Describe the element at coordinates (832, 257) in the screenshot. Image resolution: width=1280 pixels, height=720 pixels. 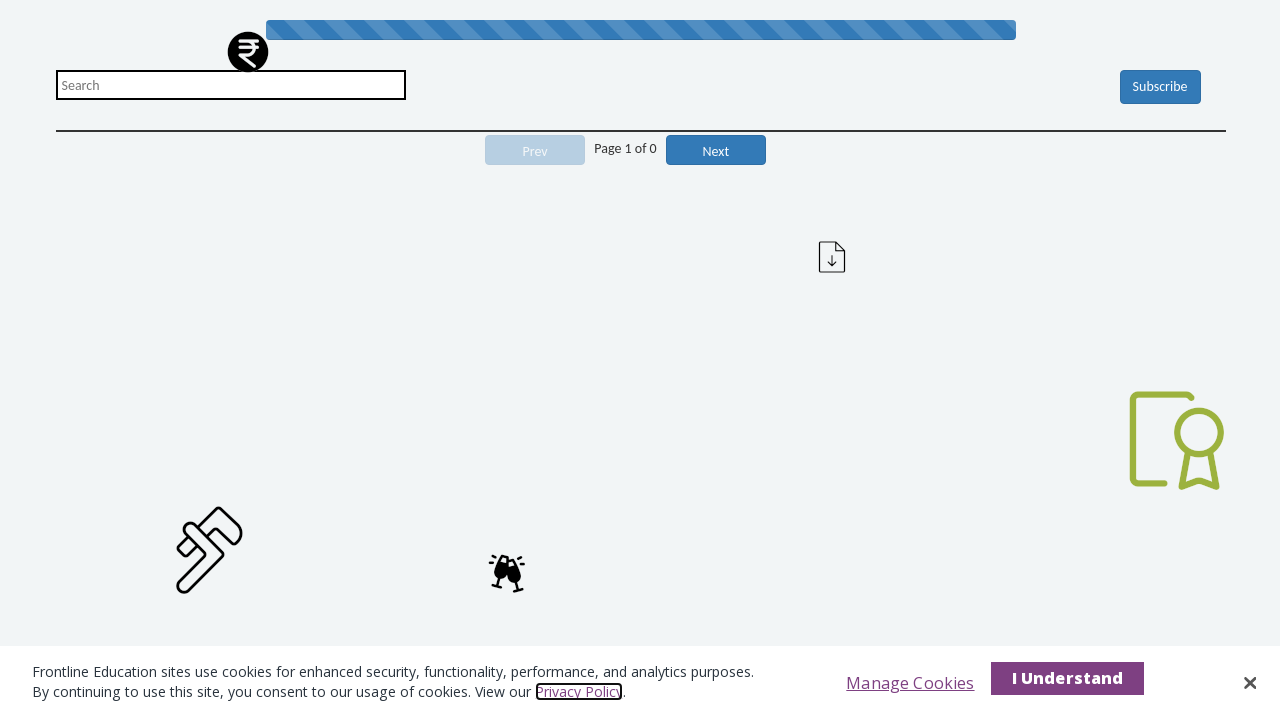
I see `download a file` at that location.